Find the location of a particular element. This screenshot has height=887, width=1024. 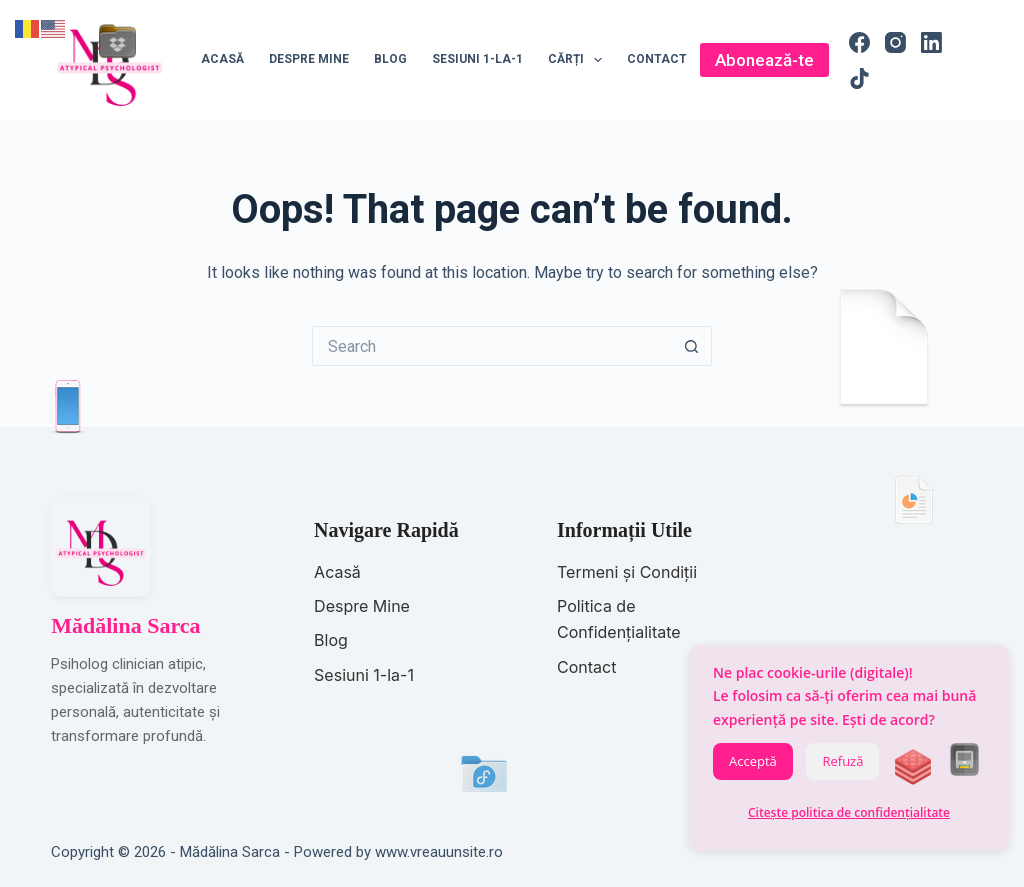

game boy advance ROM file is located at coordinates (964, 759).